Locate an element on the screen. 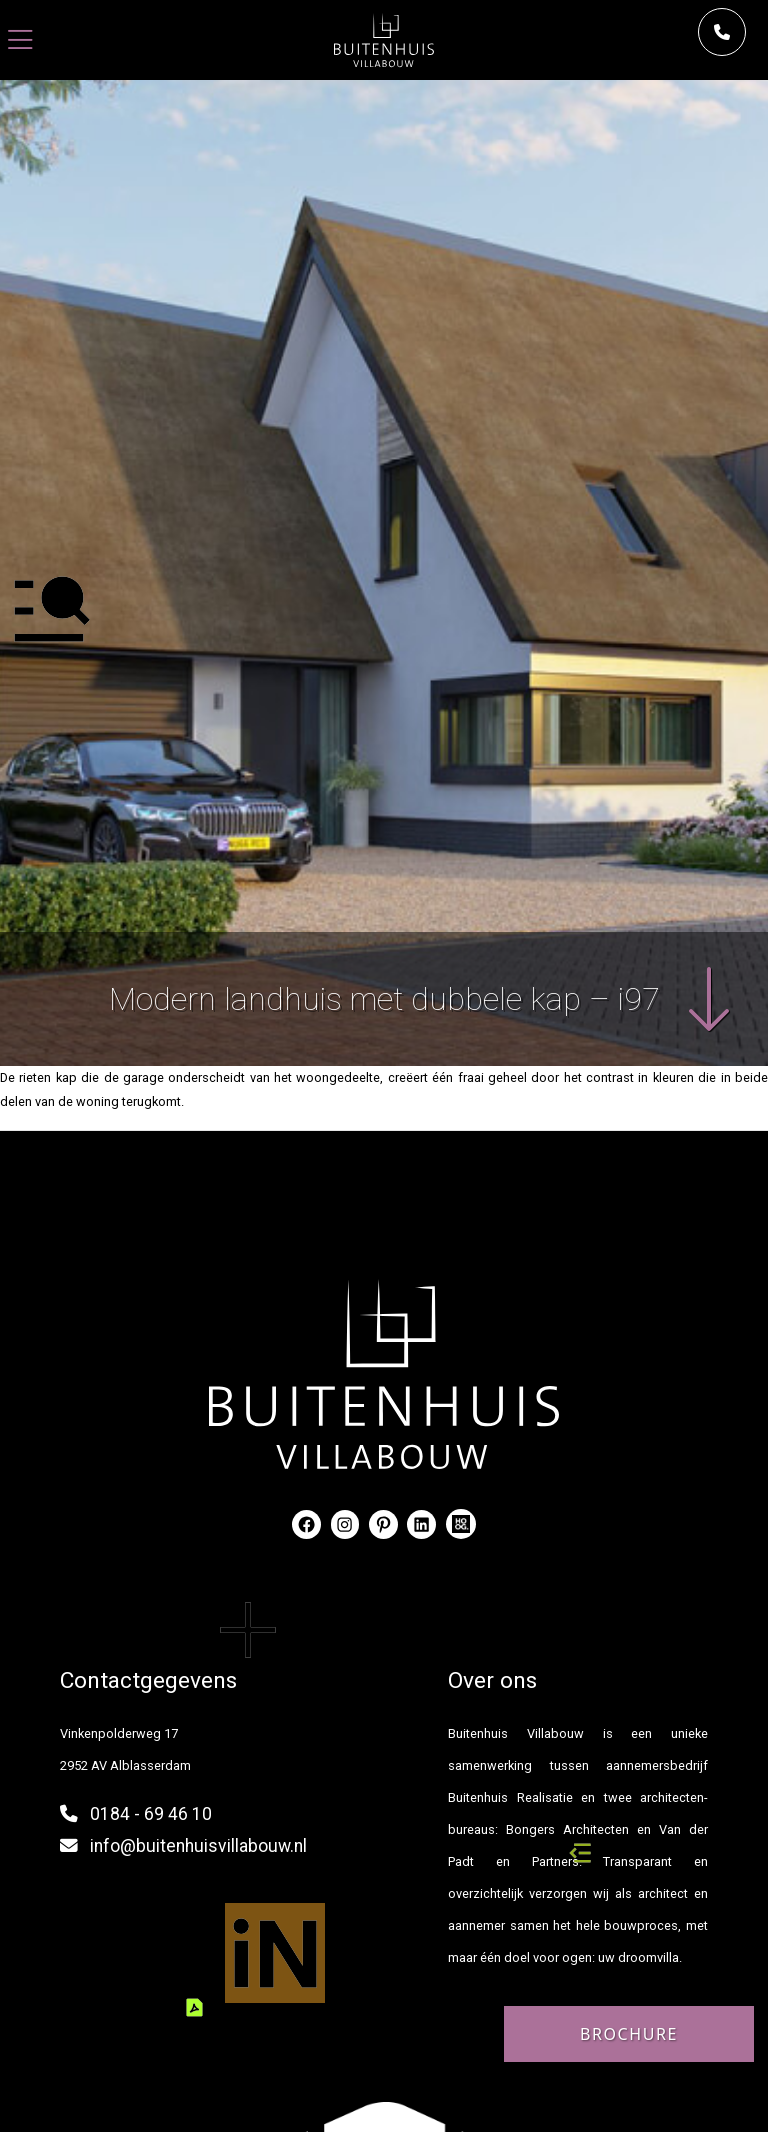 The height and width of the screenshot is (2132, 768). inspire brand logo is located at coordinates (275, 1953).